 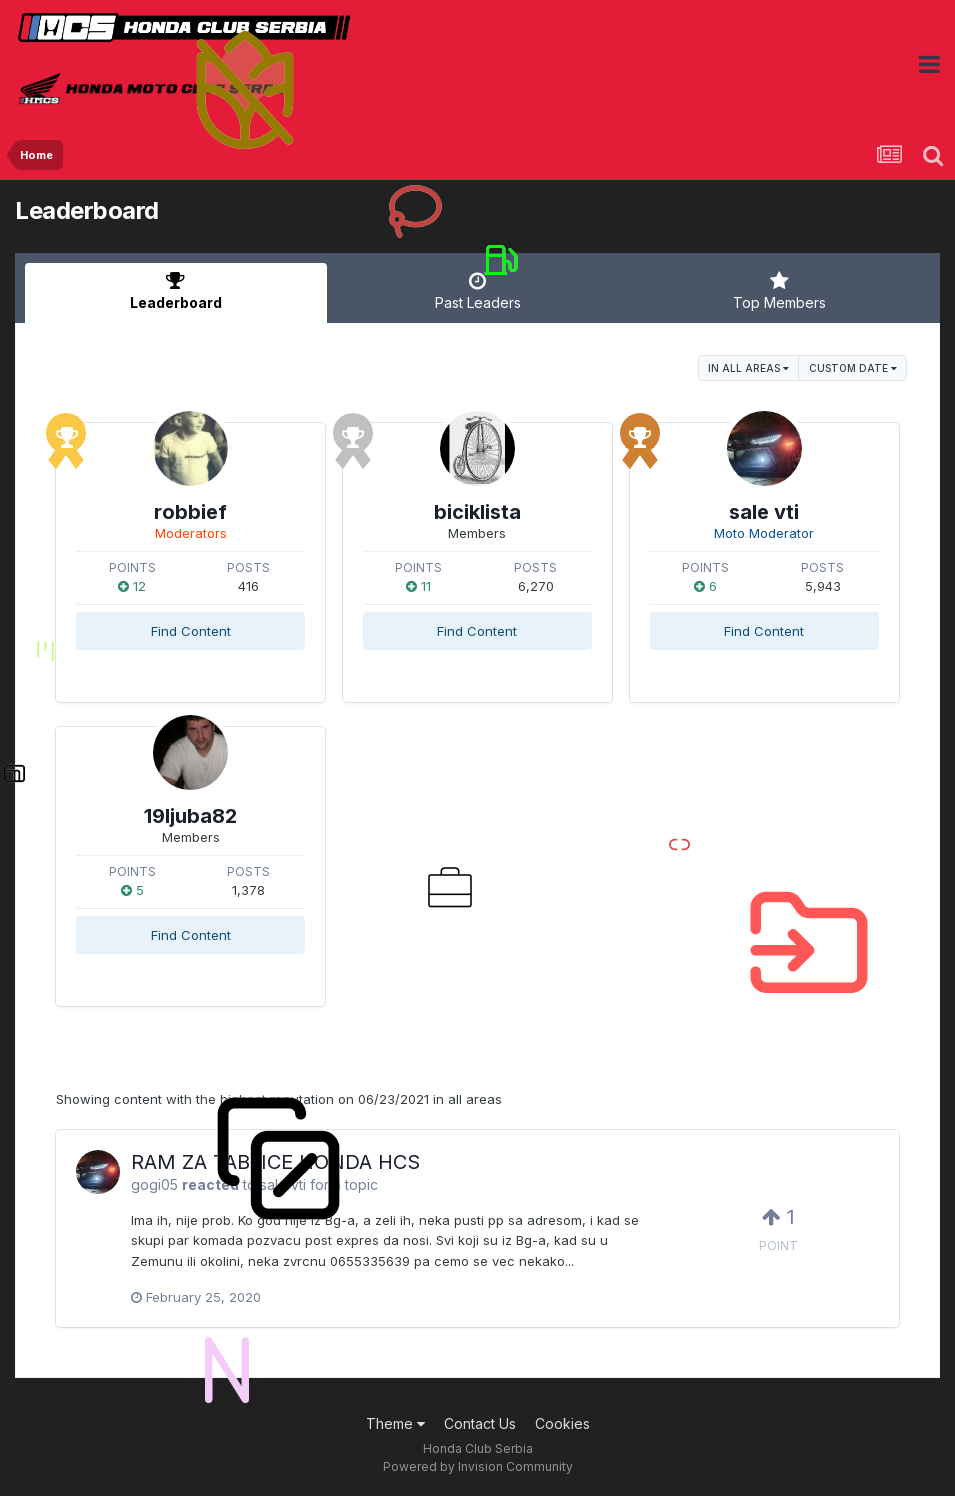 I want to click on select an irregular or freeform area, so click(x=415, y=211).